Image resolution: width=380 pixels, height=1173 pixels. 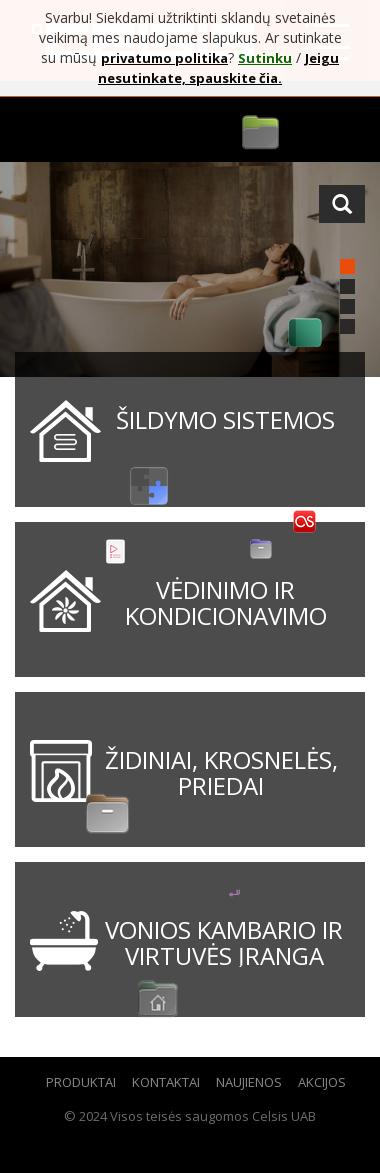 What do you see at coordinates (234, 893) in the screenshot?
I see `reply to all recipients of an email` at bounding box center [234, 893].